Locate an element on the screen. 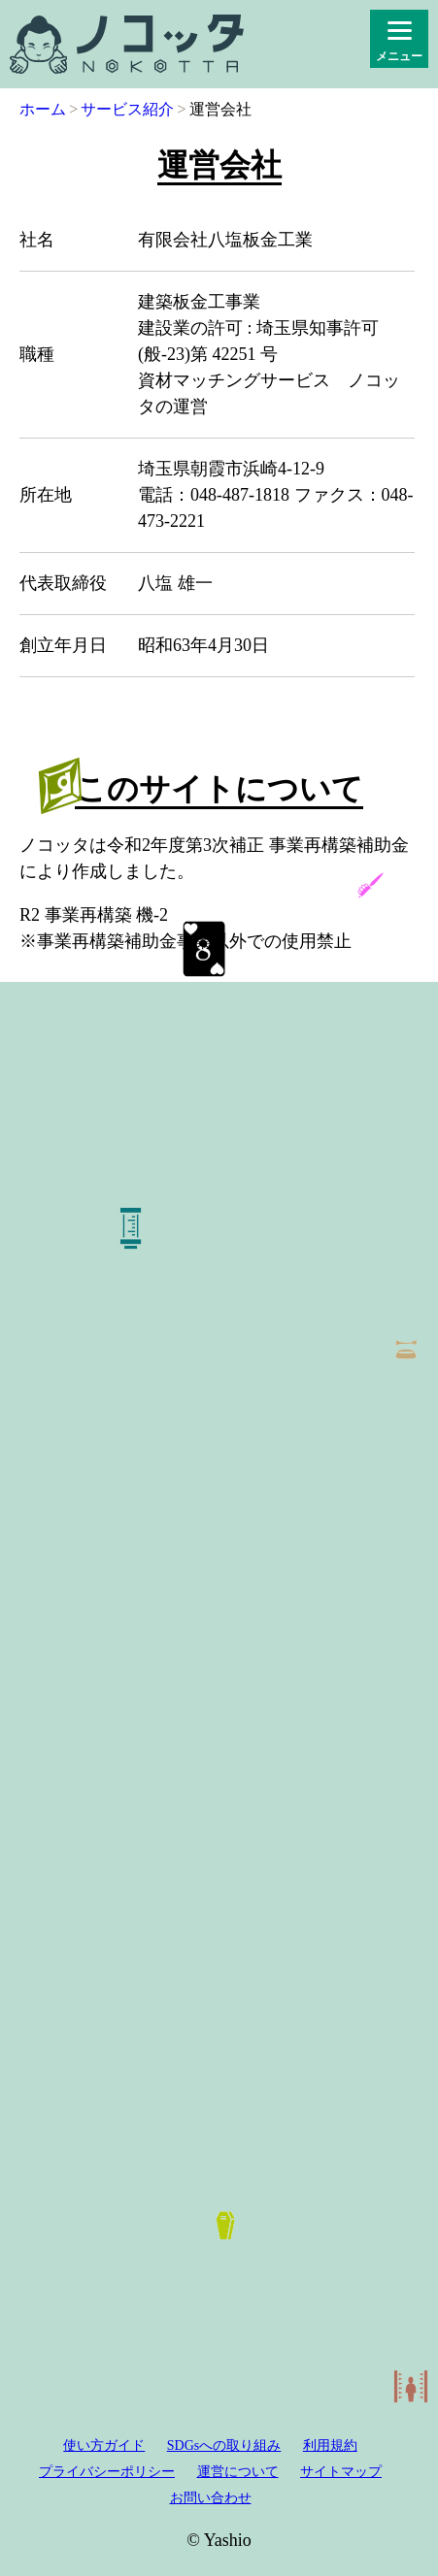 This screenshot has height=2576, width=438. indicates a trap or hazard zone in a game is located at coordinates (411, 2386).